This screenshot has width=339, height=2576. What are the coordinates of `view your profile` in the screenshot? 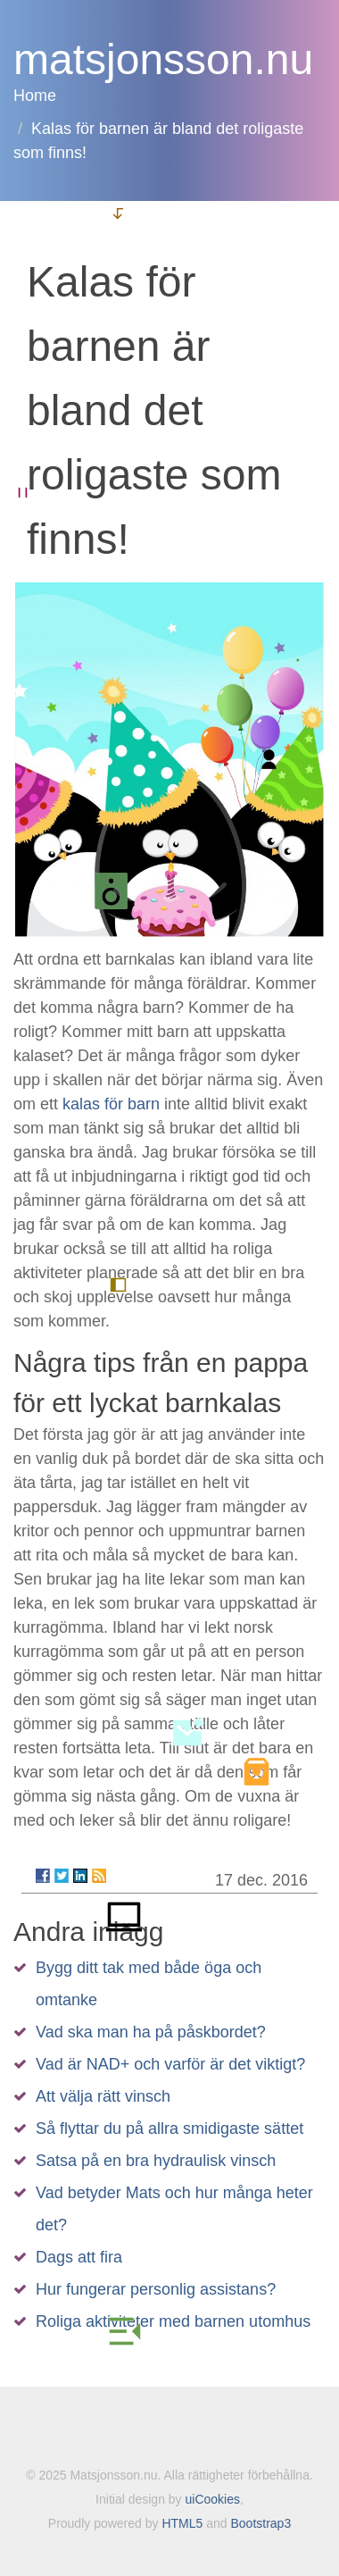 It's located at (269, 759).